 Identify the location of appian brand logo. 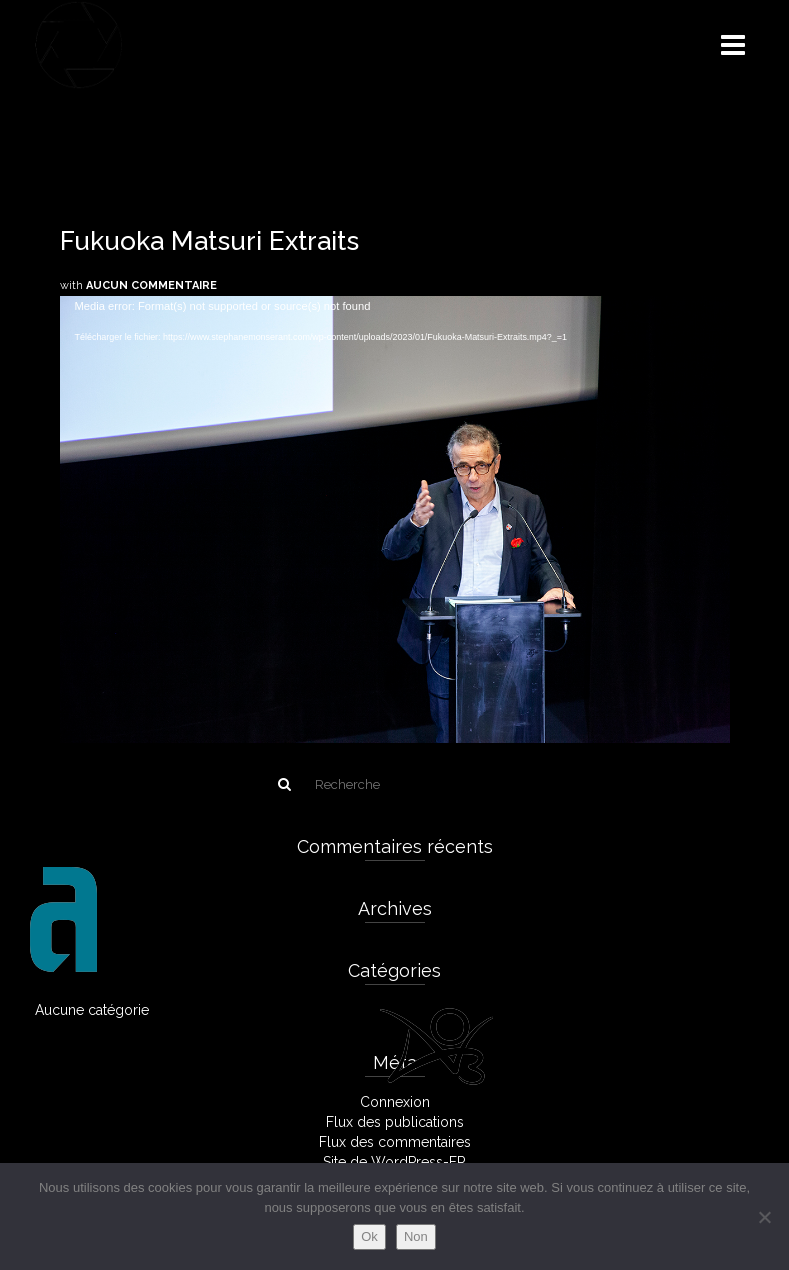
(63, 919).